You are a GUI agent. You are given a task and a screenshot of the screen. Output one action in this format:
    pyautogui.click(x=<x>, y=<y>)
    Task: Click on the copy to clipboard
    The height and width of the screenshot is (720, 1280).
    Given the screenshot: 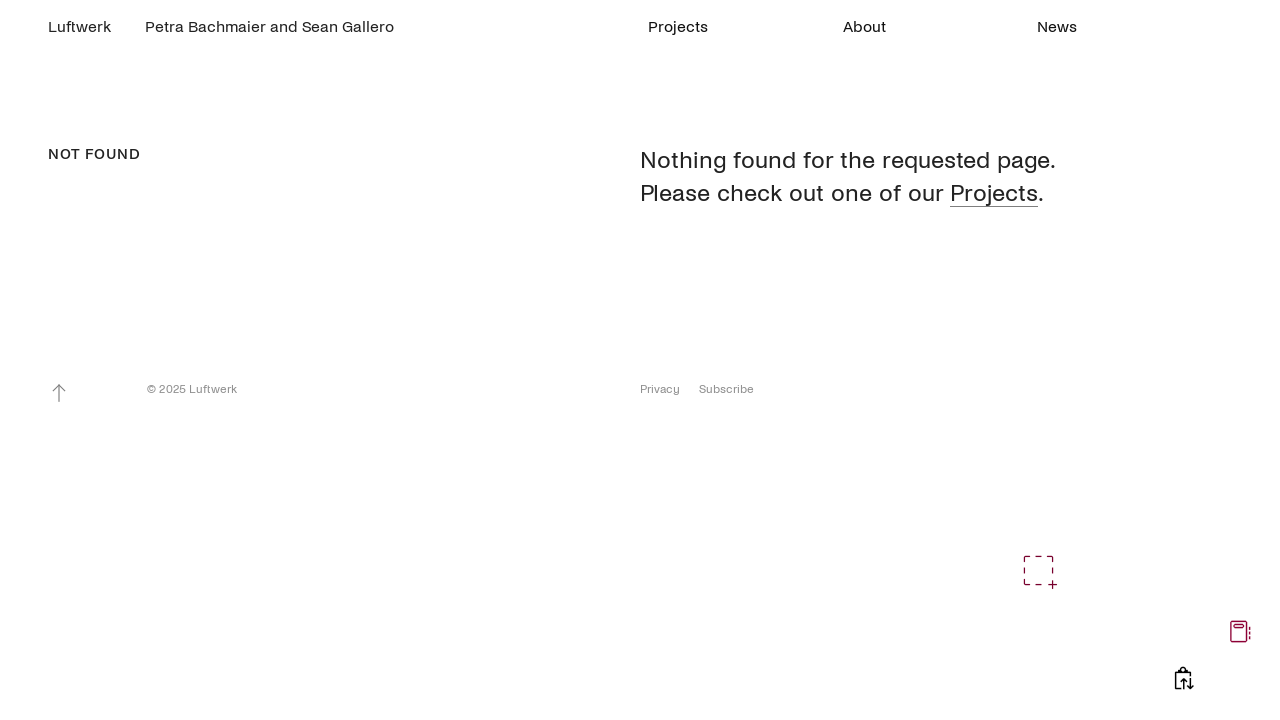 What is the action you would take?
    pyautogui.click(x=1183, y=678)
    